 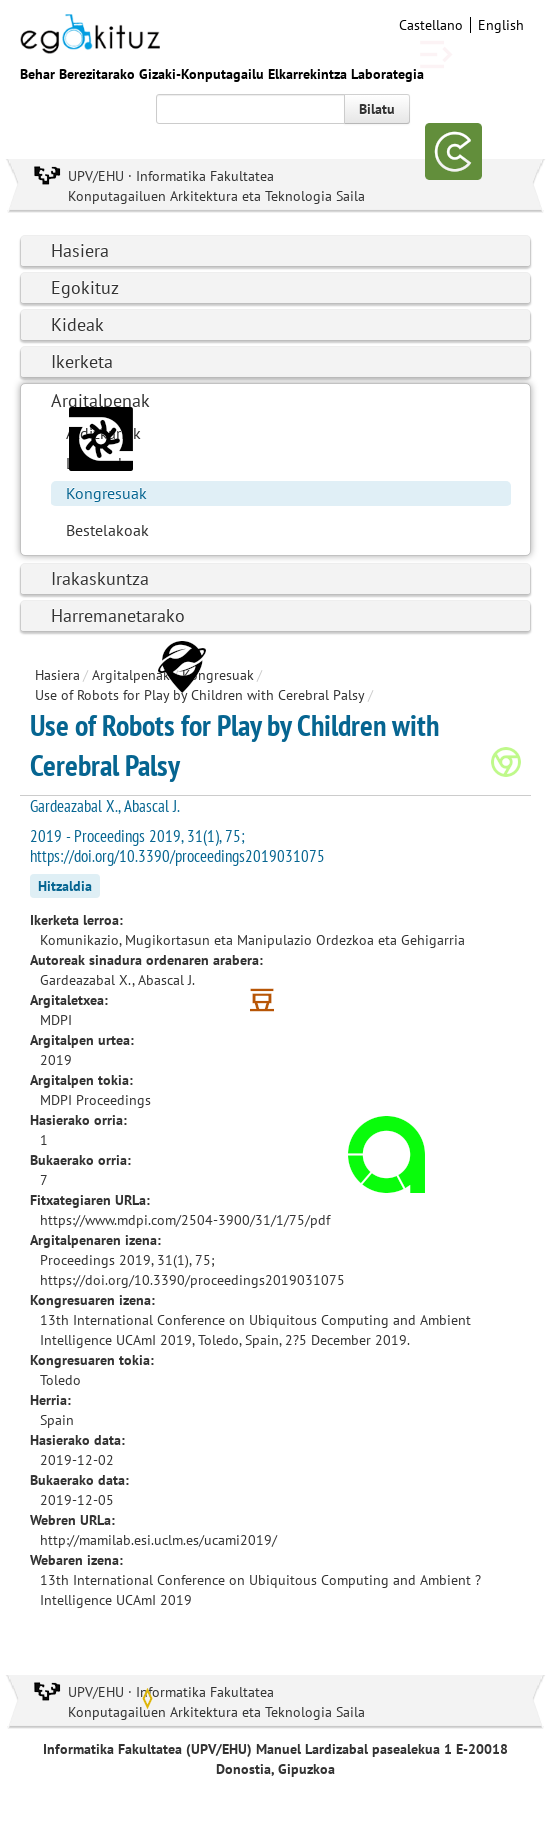 I want to click on open the Douban app, so click(x=262, y=1000).